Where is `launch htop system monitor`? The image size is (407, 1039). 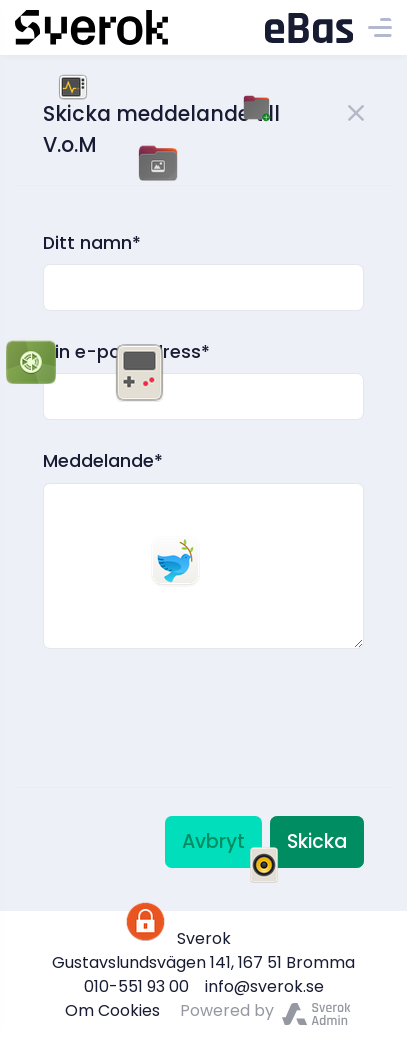 launch htop system monitor is located at coordinates (73, 87).